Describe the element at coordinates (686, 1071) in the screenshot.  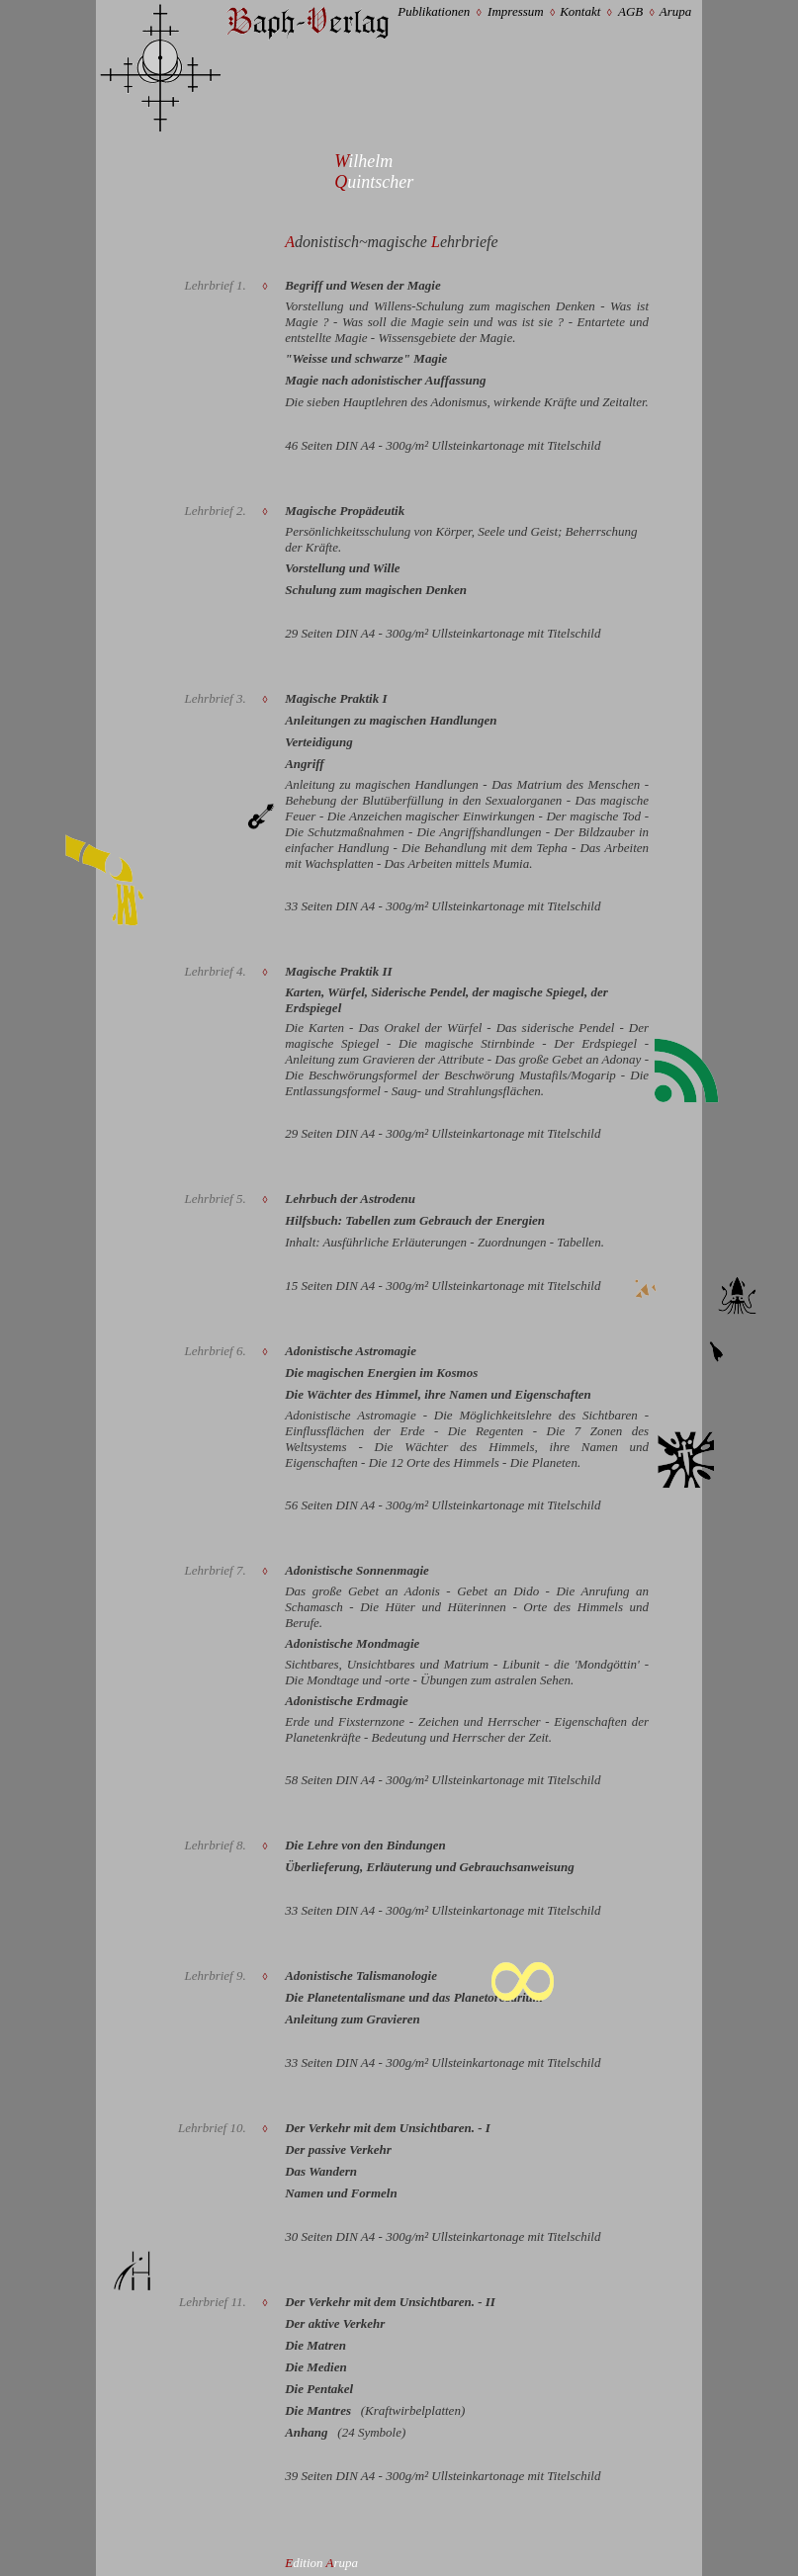
I see `subscribe to RSS feed` at that location.